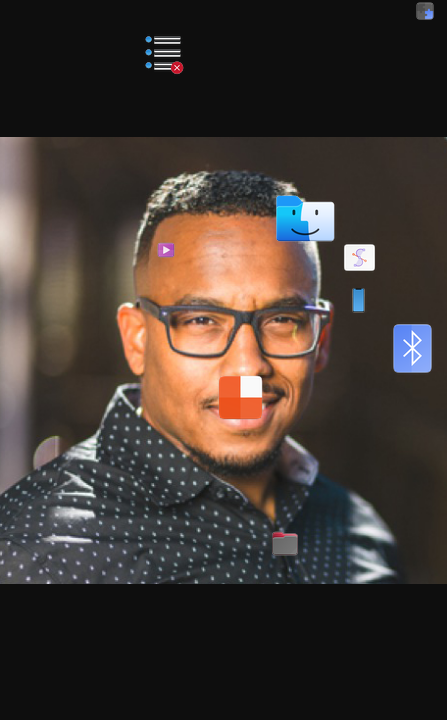 The width and height of the screenshot is (447, 720). What do you see at coordinates (240, 397) in the screenshot?
I see `switch to the top-right workspace` at bounding box center [240, 397].